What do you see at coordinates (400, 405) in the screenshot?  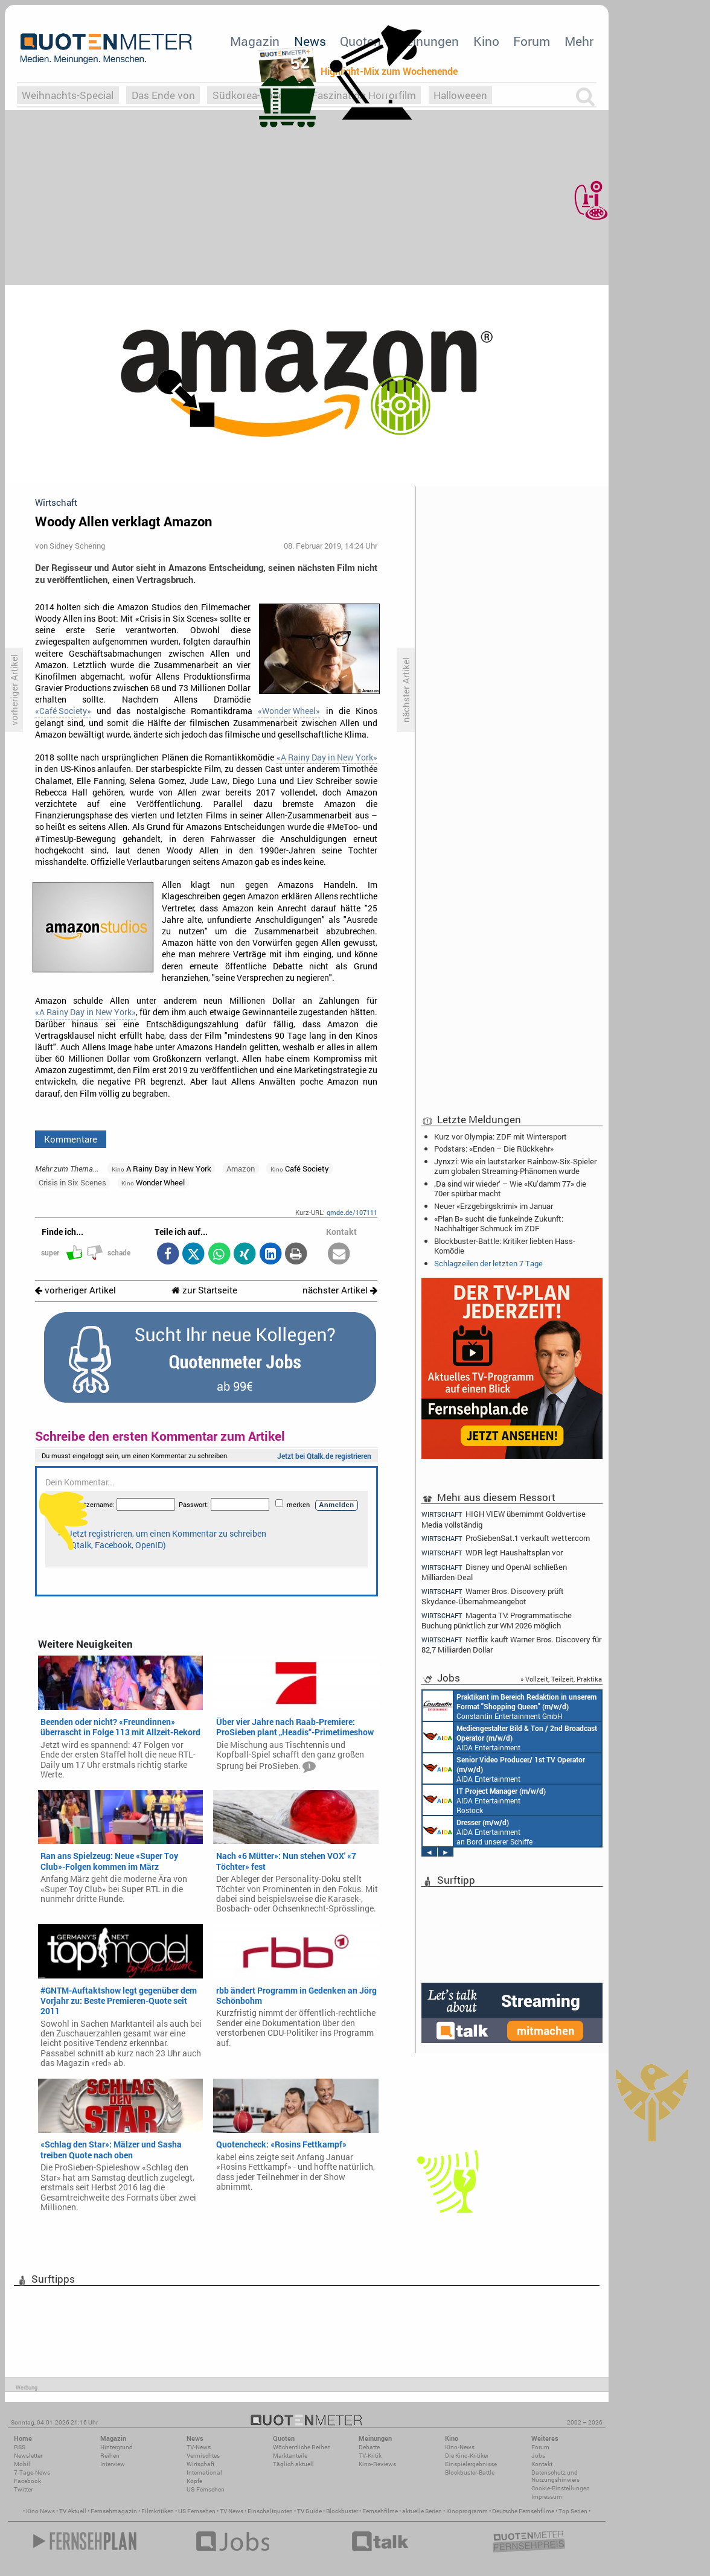 I see `select a defensive item or shield equipment` at bounding box center [400, 405].